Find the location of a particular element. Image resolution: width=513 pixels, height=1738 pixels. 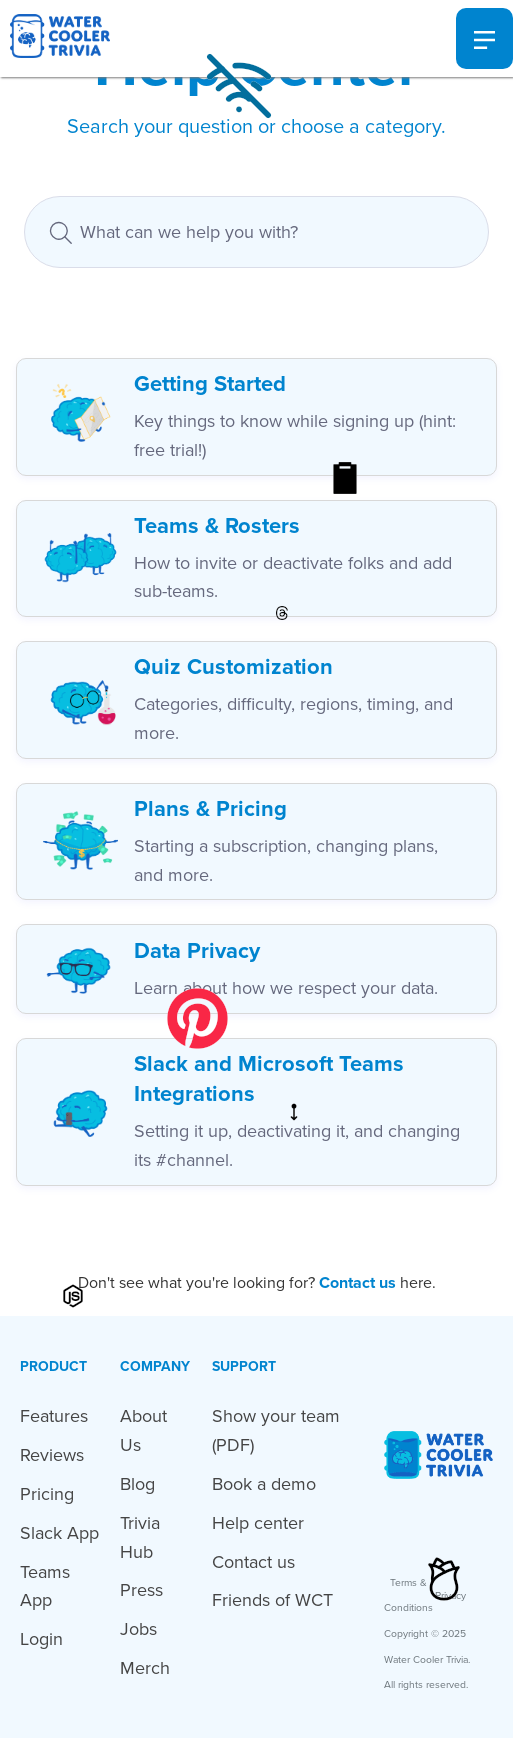

open the Threads app is located at coordinates (282, 613).